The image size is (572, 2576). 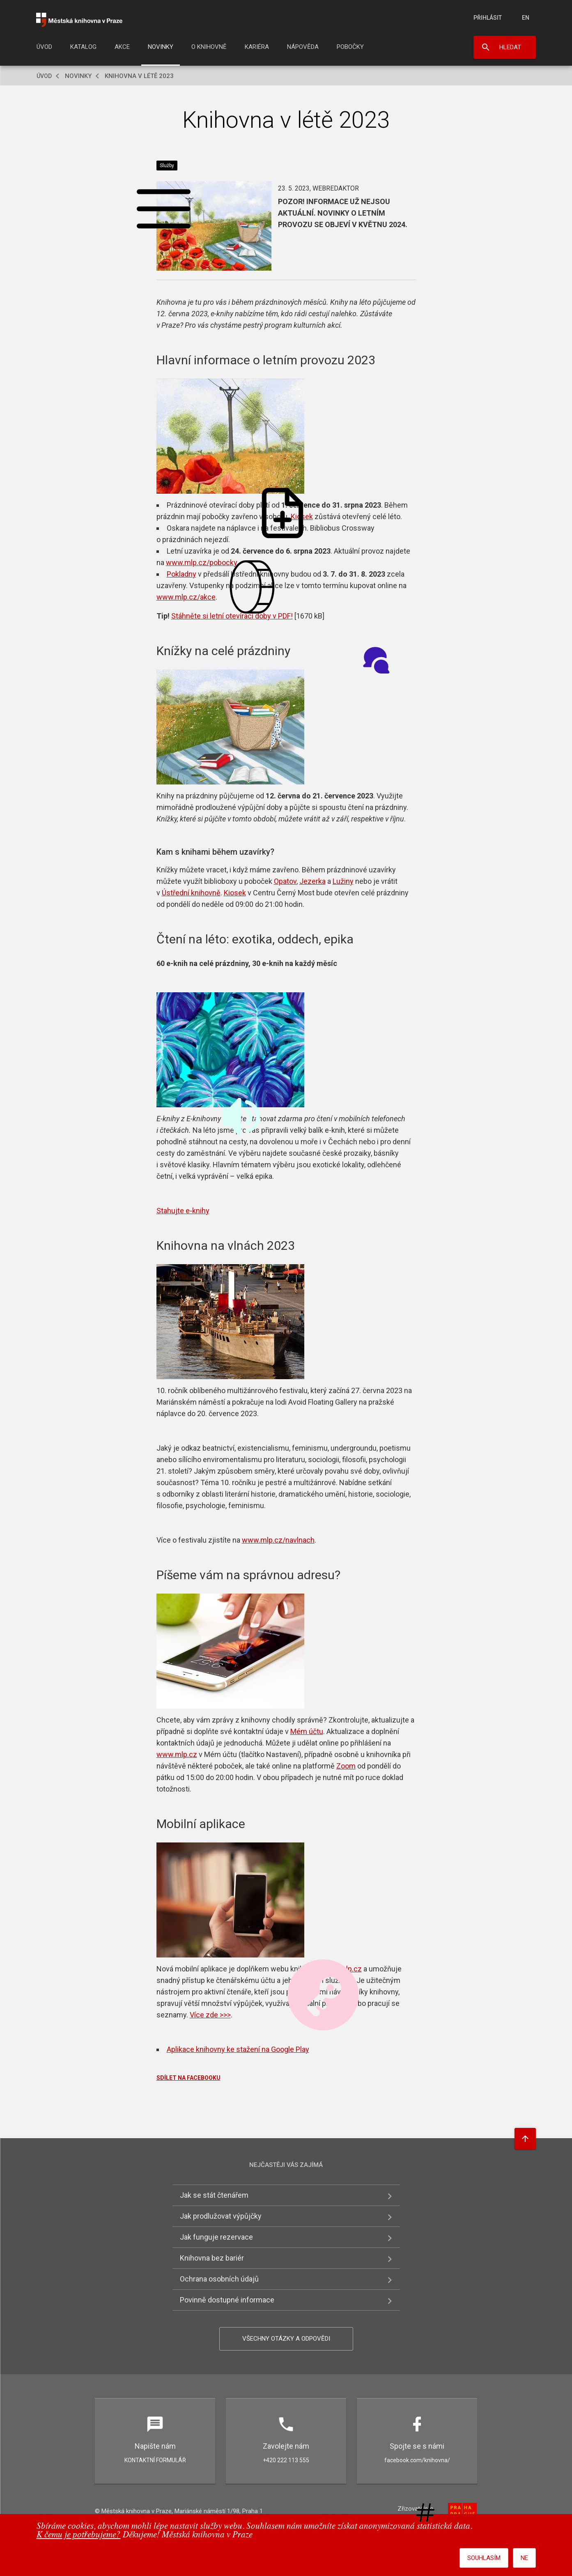 I want to click on join a voice channel, so click(x=241, y=1116).